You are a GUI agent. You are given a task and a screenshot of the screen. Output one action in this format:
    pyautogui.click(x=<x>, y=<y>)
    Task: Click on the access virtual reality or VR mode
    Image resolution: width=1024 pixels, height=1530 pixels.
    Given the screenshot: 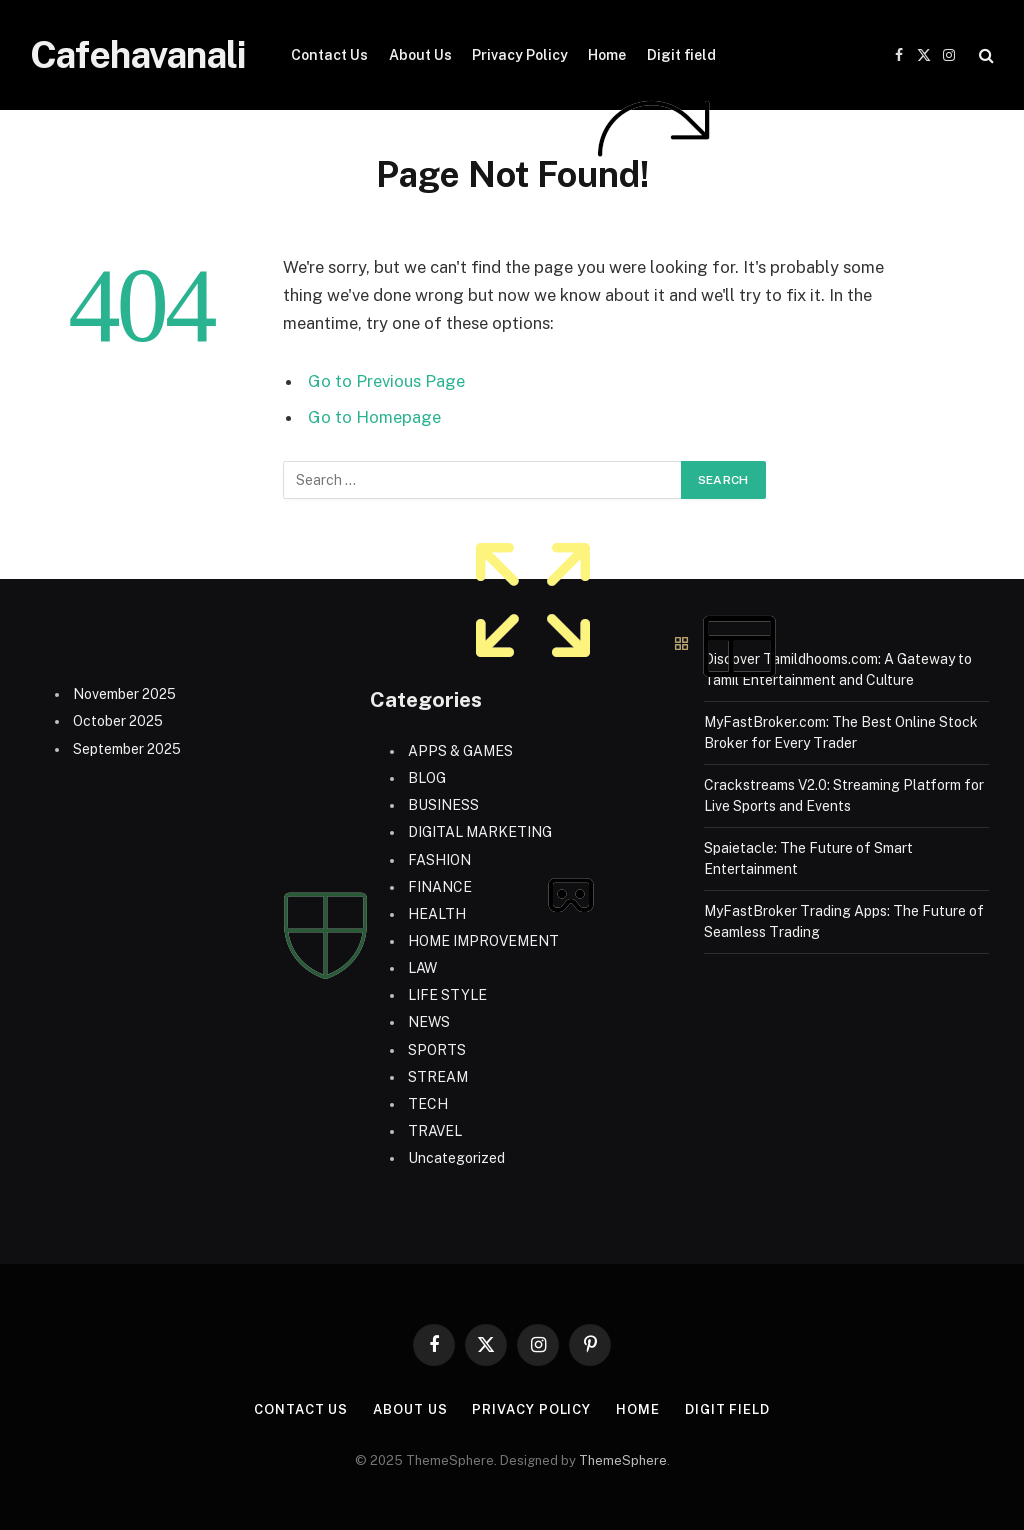 What is the action you would take?
    pyautogui.click(x=571, y=894)
    